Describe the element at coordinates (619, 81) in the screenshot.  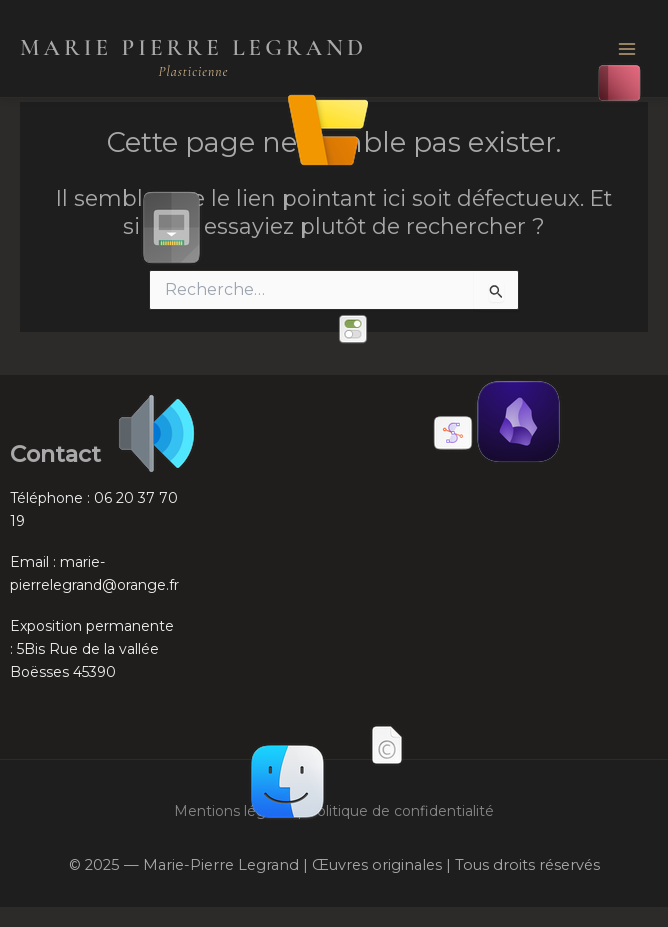
I see `access desktop folder contents` at that location.